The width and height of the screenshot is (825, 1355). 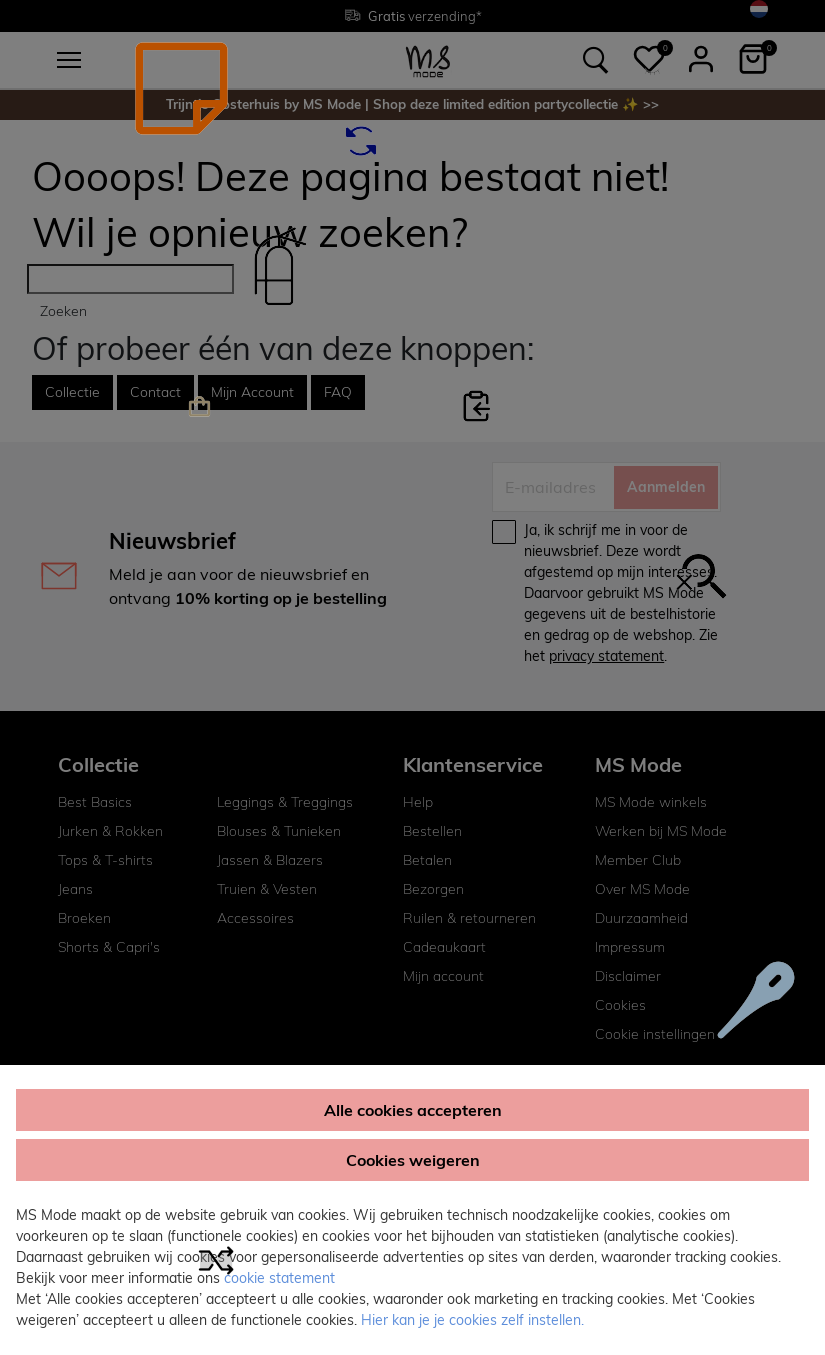 I want to click on access sewing or craft tools, so click(x=756, y=1000).